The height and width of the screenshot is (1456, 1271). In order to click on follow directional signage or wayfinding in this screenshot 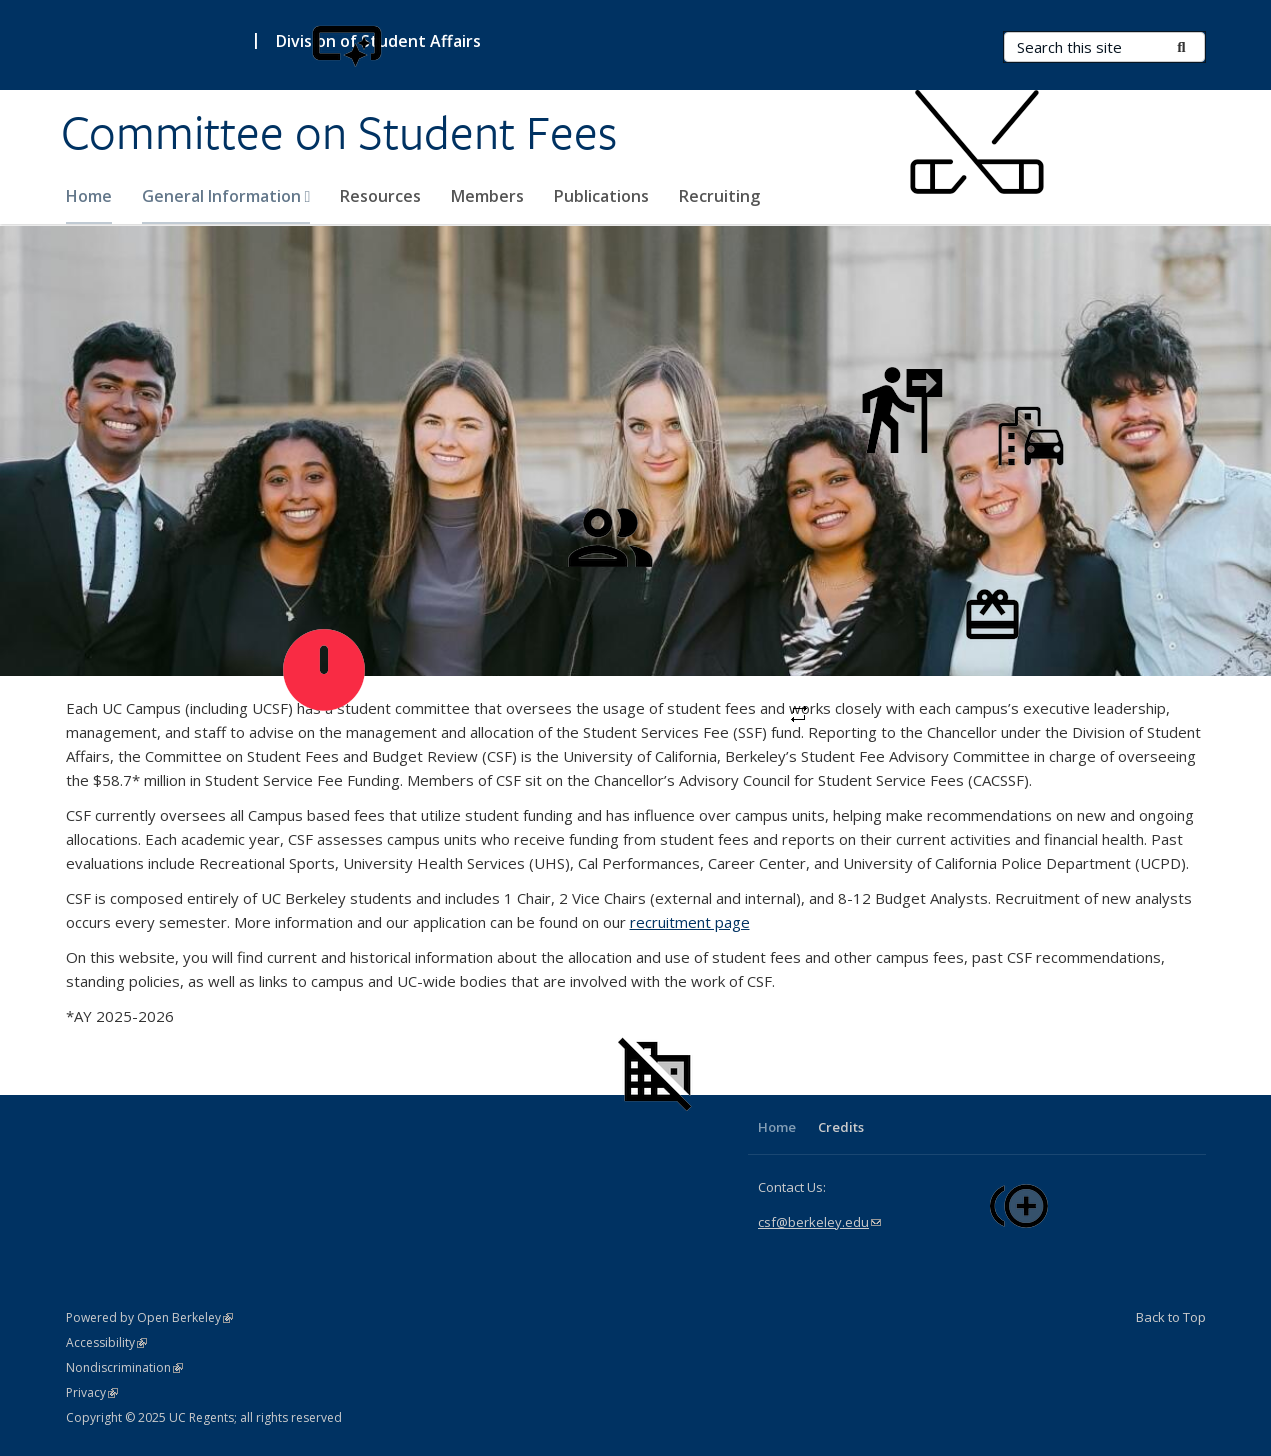, I will do `click(904, 410)`.